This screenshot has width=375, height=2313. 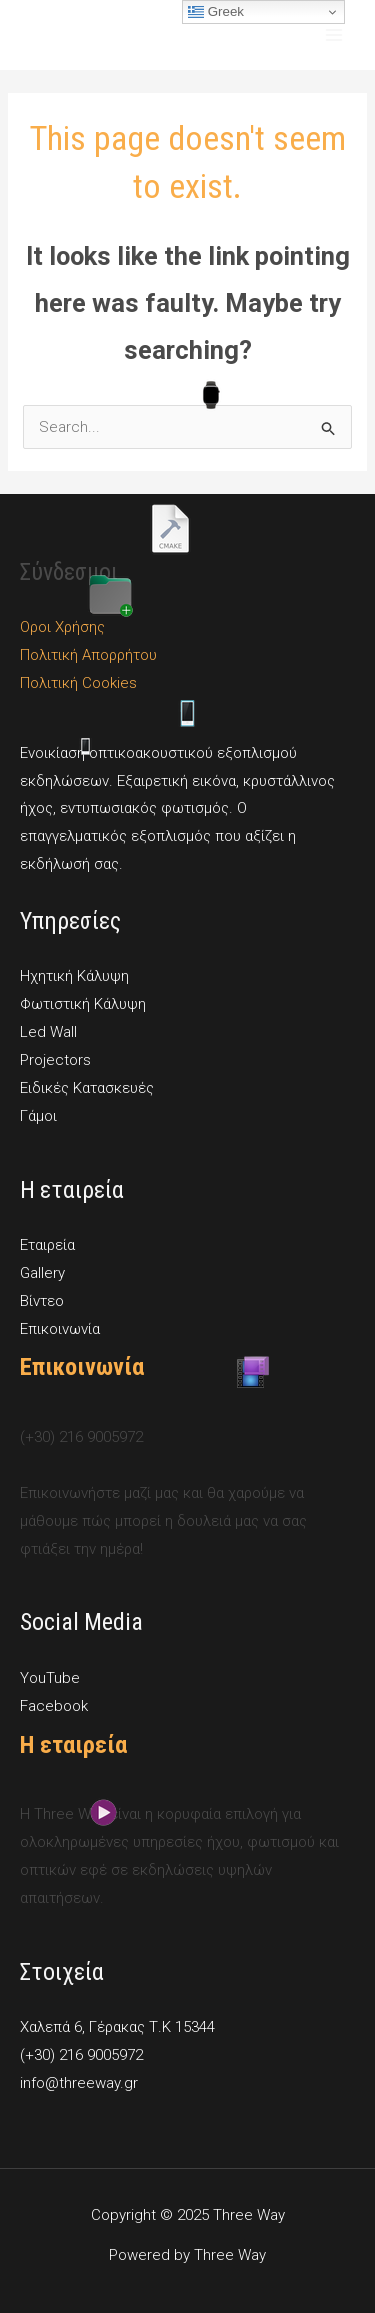 I want to click on iPod nano device connected, so click(x=187, y=713).